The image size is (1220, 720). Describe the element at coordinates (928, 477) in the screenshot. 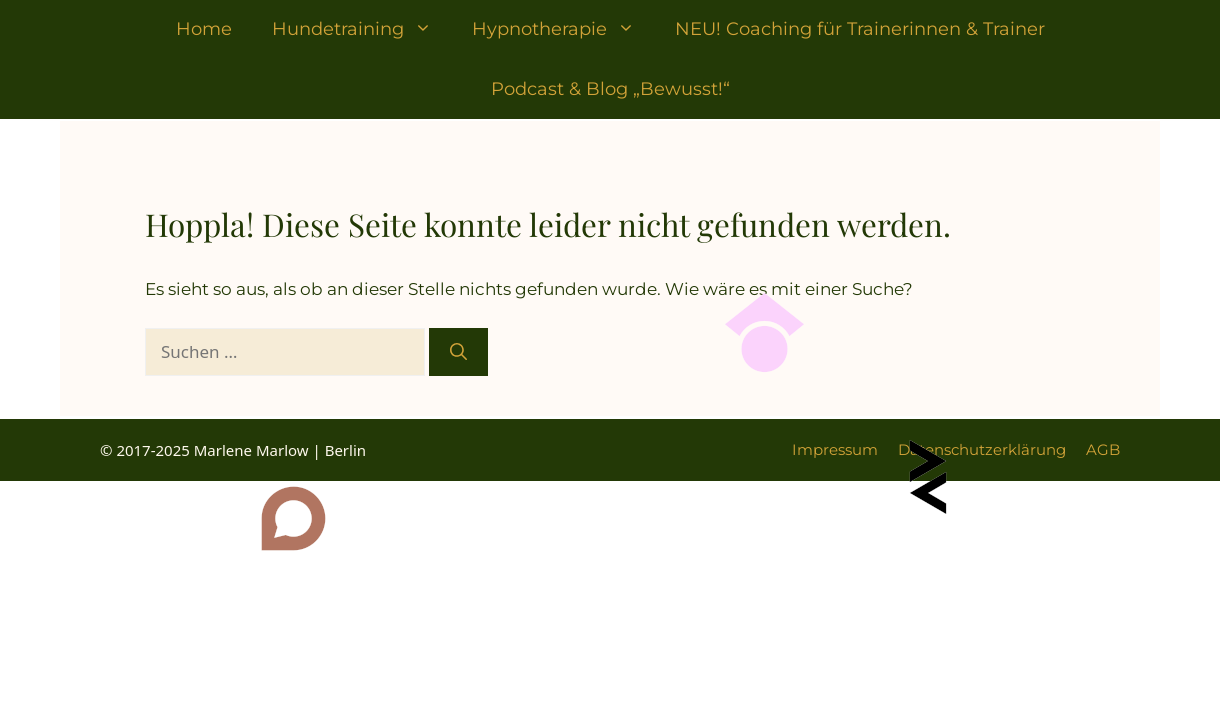

I see `playcanvas game engine logo` at that location.